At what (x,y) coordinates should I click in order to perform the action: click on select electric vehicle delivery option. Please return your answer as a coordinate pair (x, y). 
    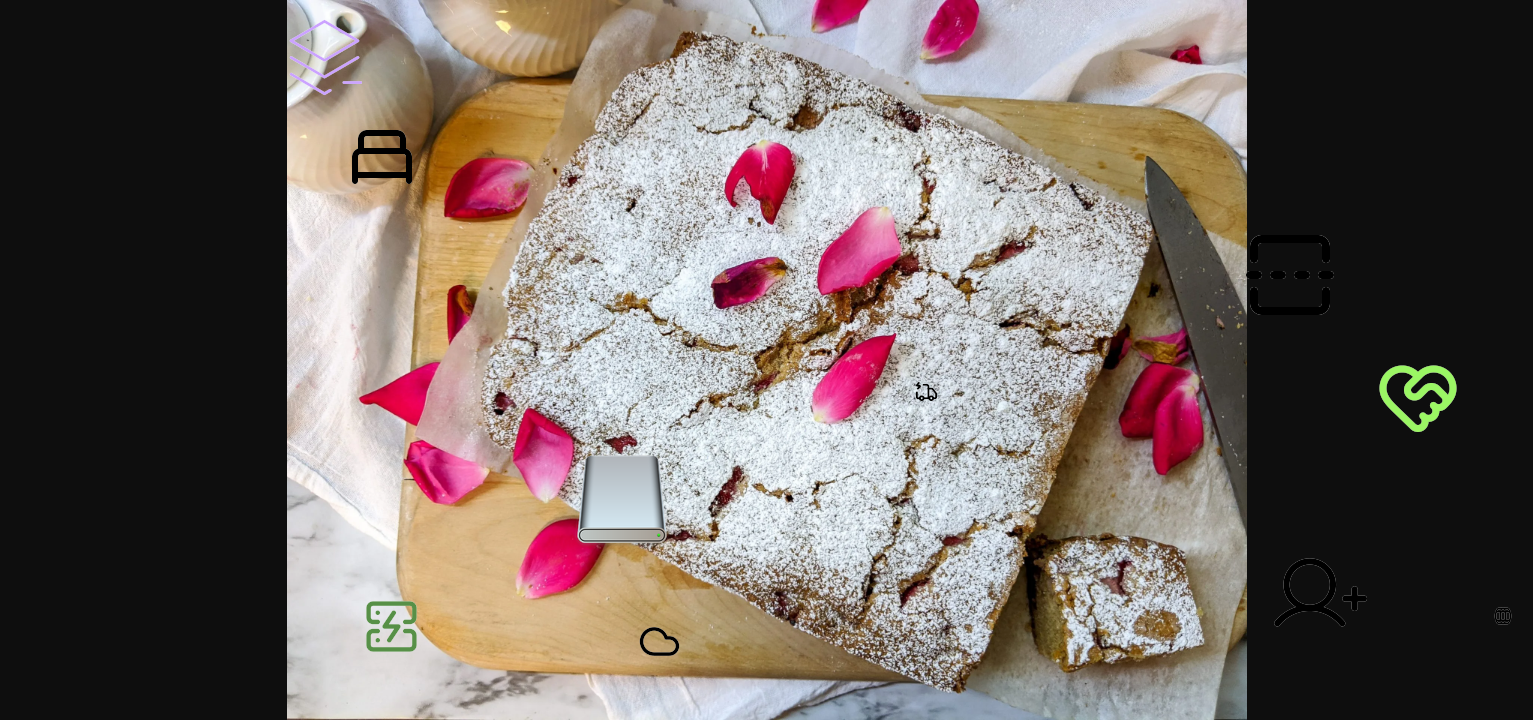
    Looking at the image, I should click on (926, 391).